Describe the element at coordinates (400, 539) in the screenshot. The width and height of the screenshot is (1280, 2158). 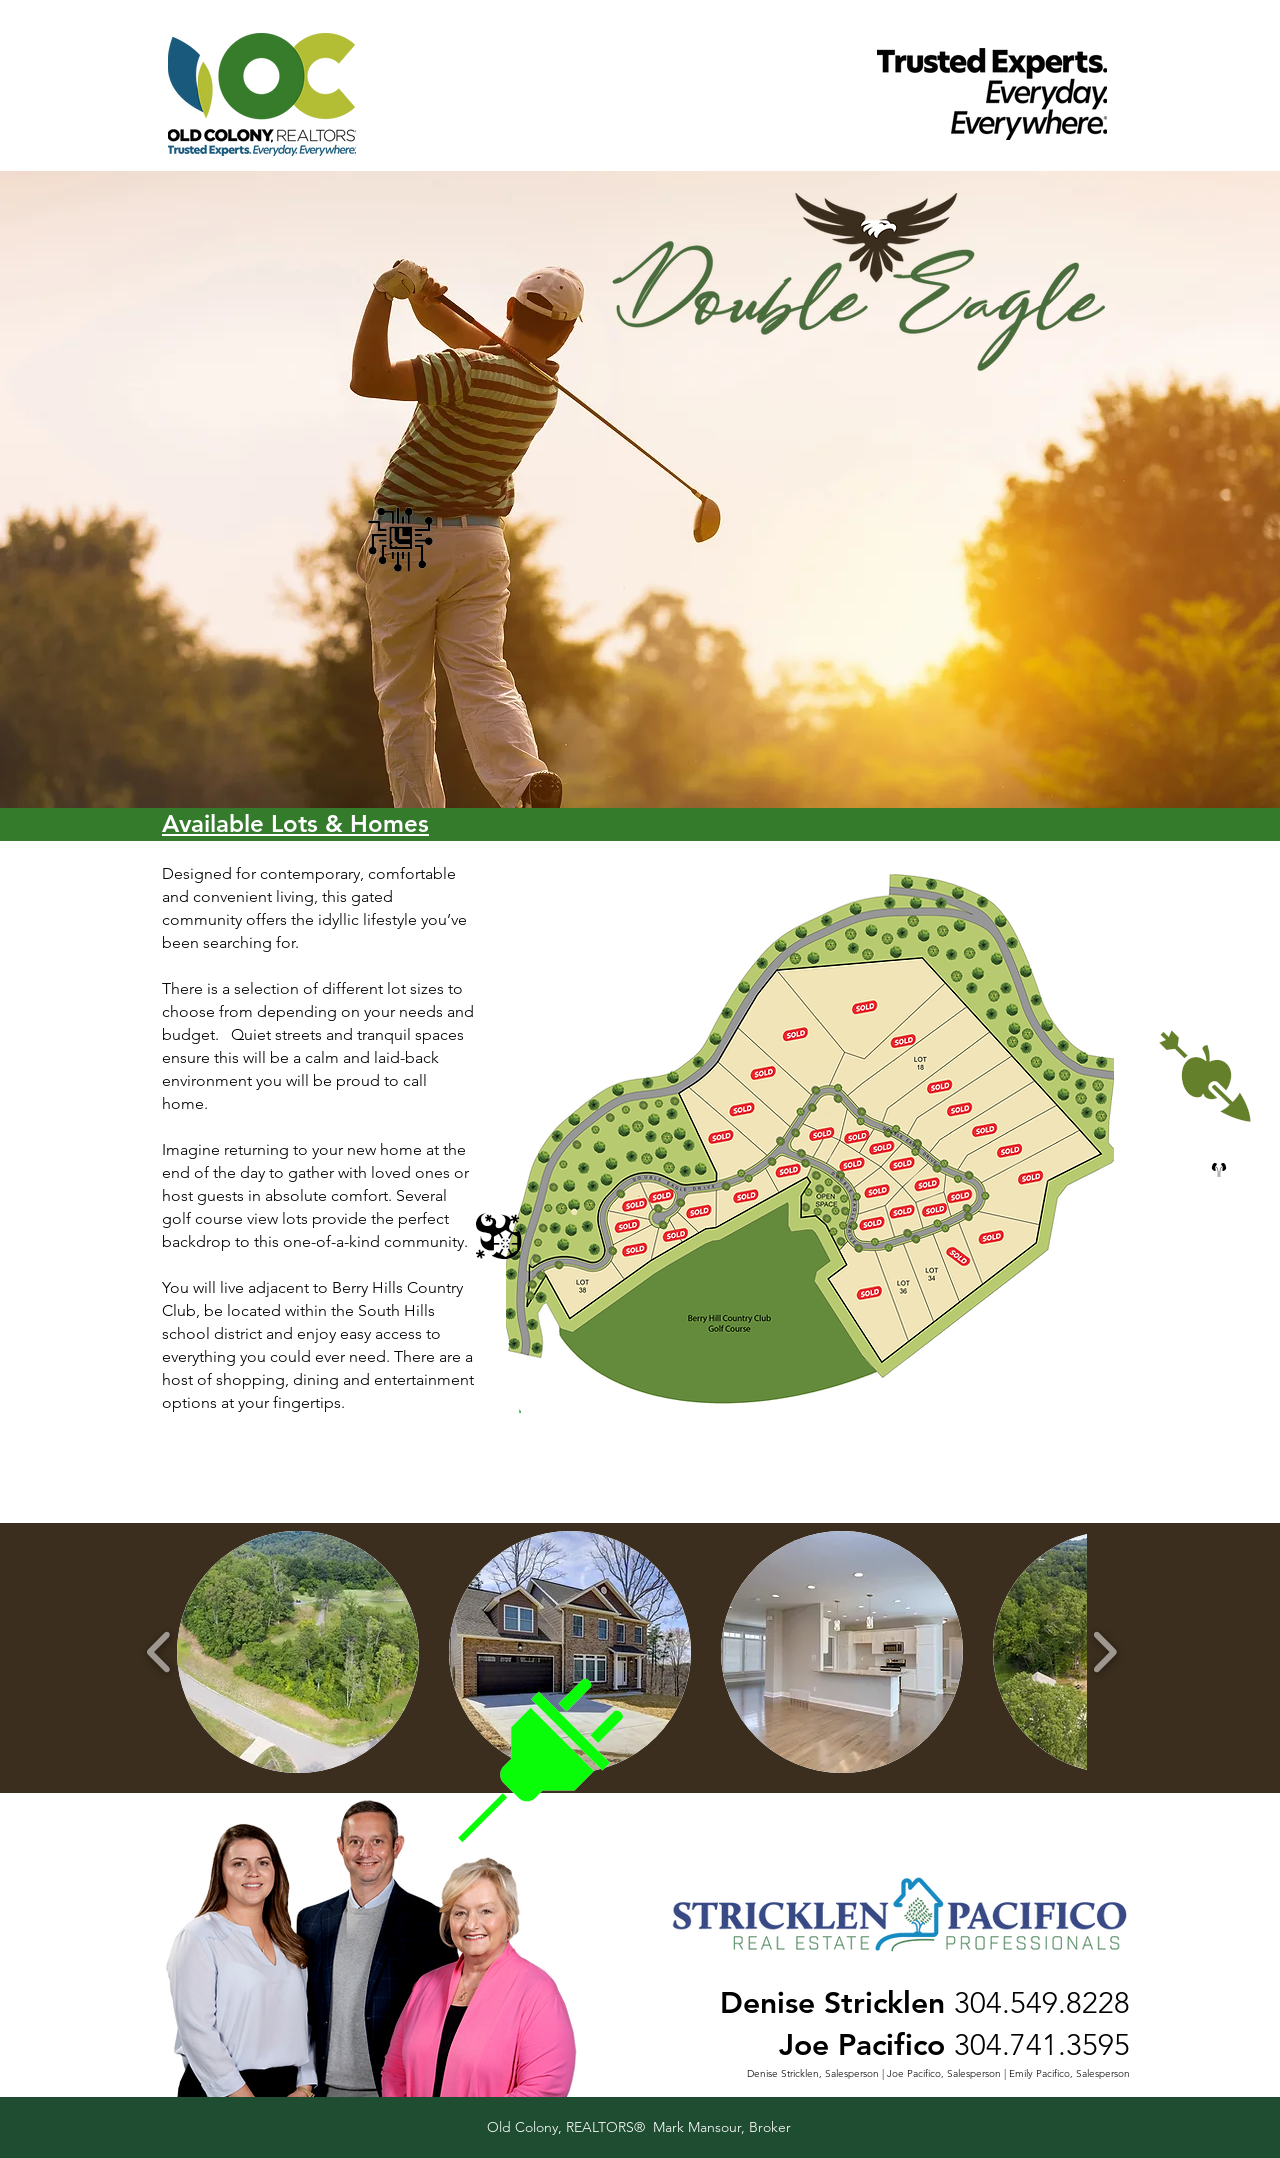
I see `view system or device specifications` at that location.